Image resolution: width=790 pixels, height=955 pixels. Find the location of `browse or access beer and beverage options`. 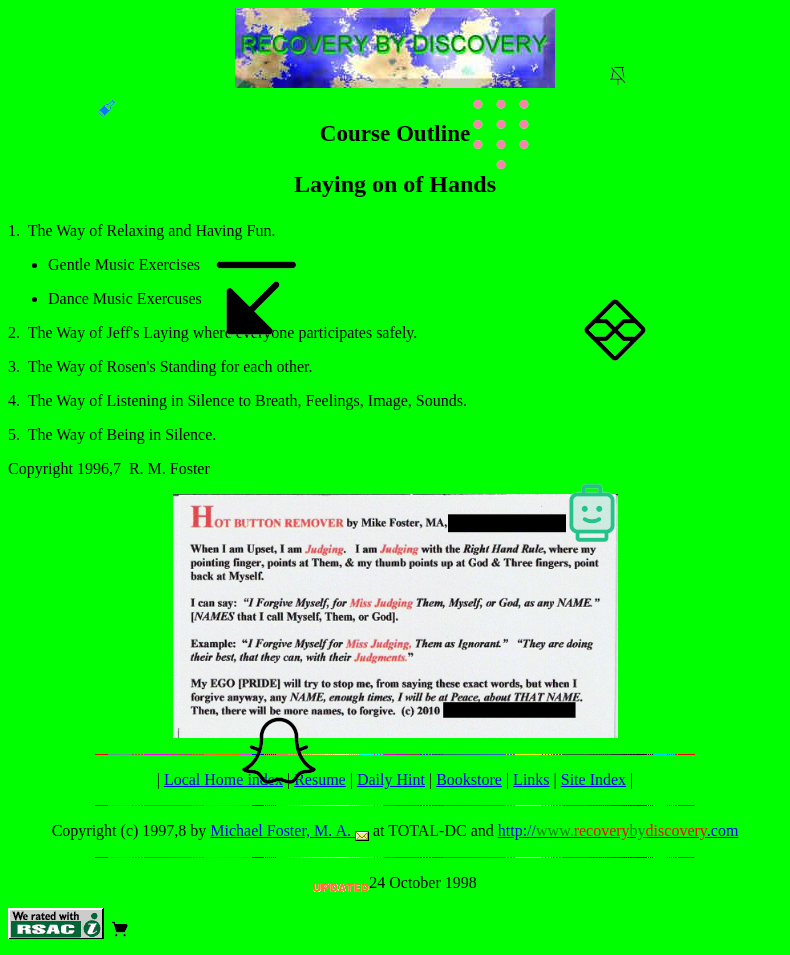

browse or access beer and beverage options is located at coordinates (106, 108).